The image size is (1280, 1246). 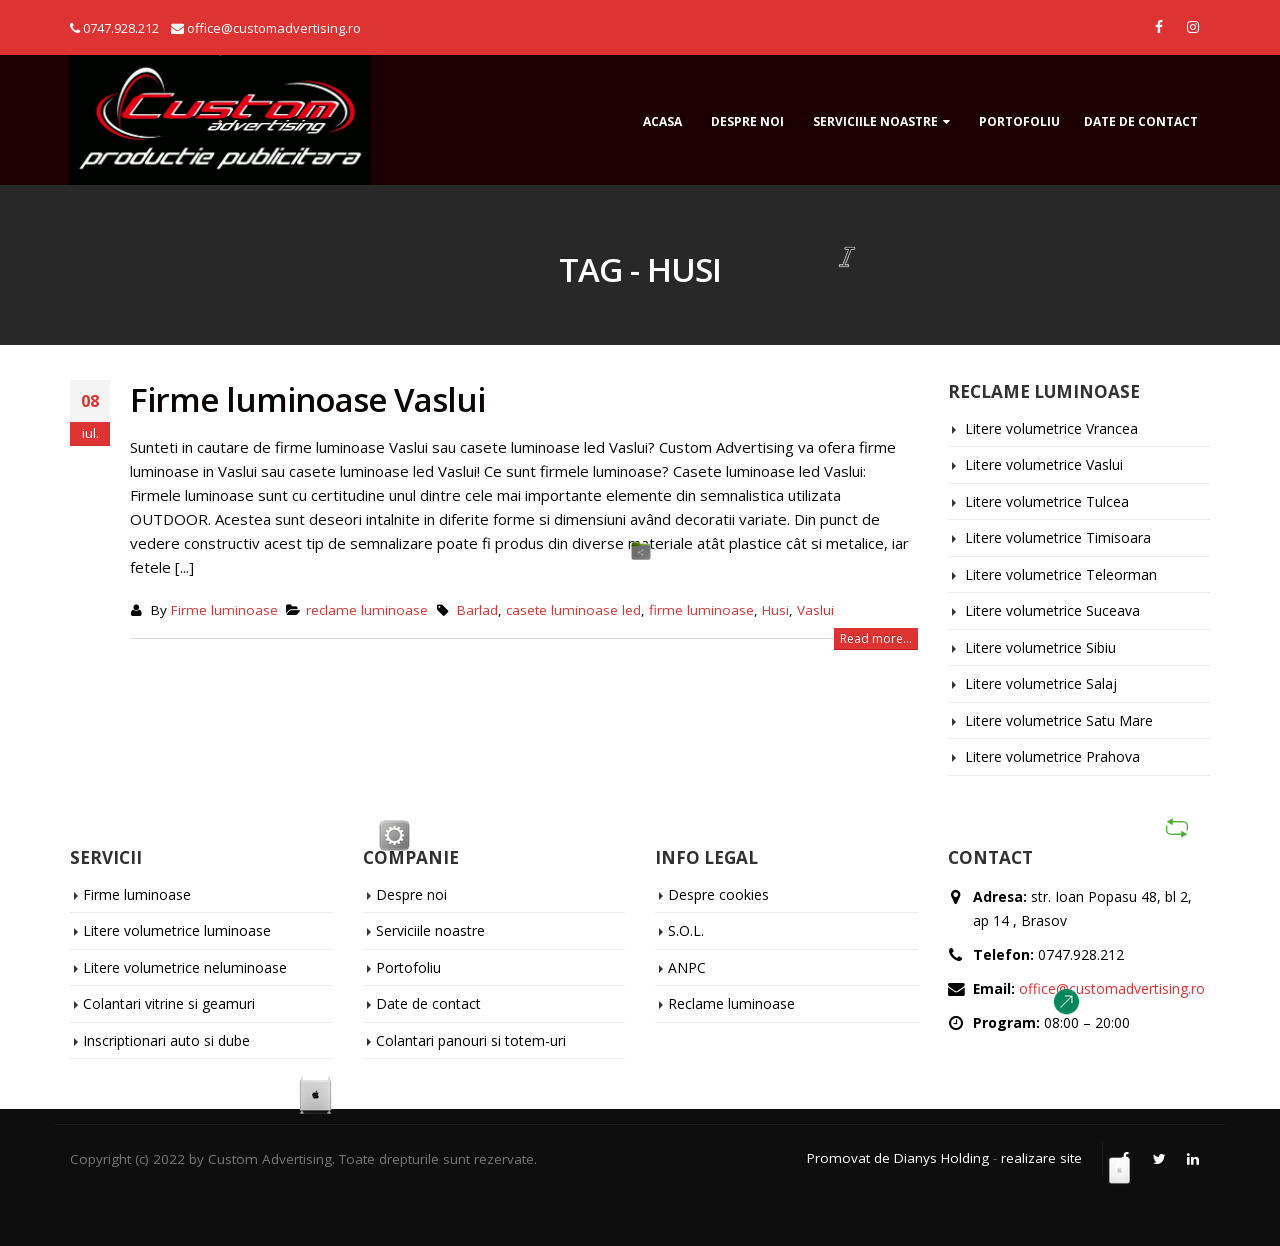 I want to click on sync or refresh email messages, so click(x=1177, y=828).